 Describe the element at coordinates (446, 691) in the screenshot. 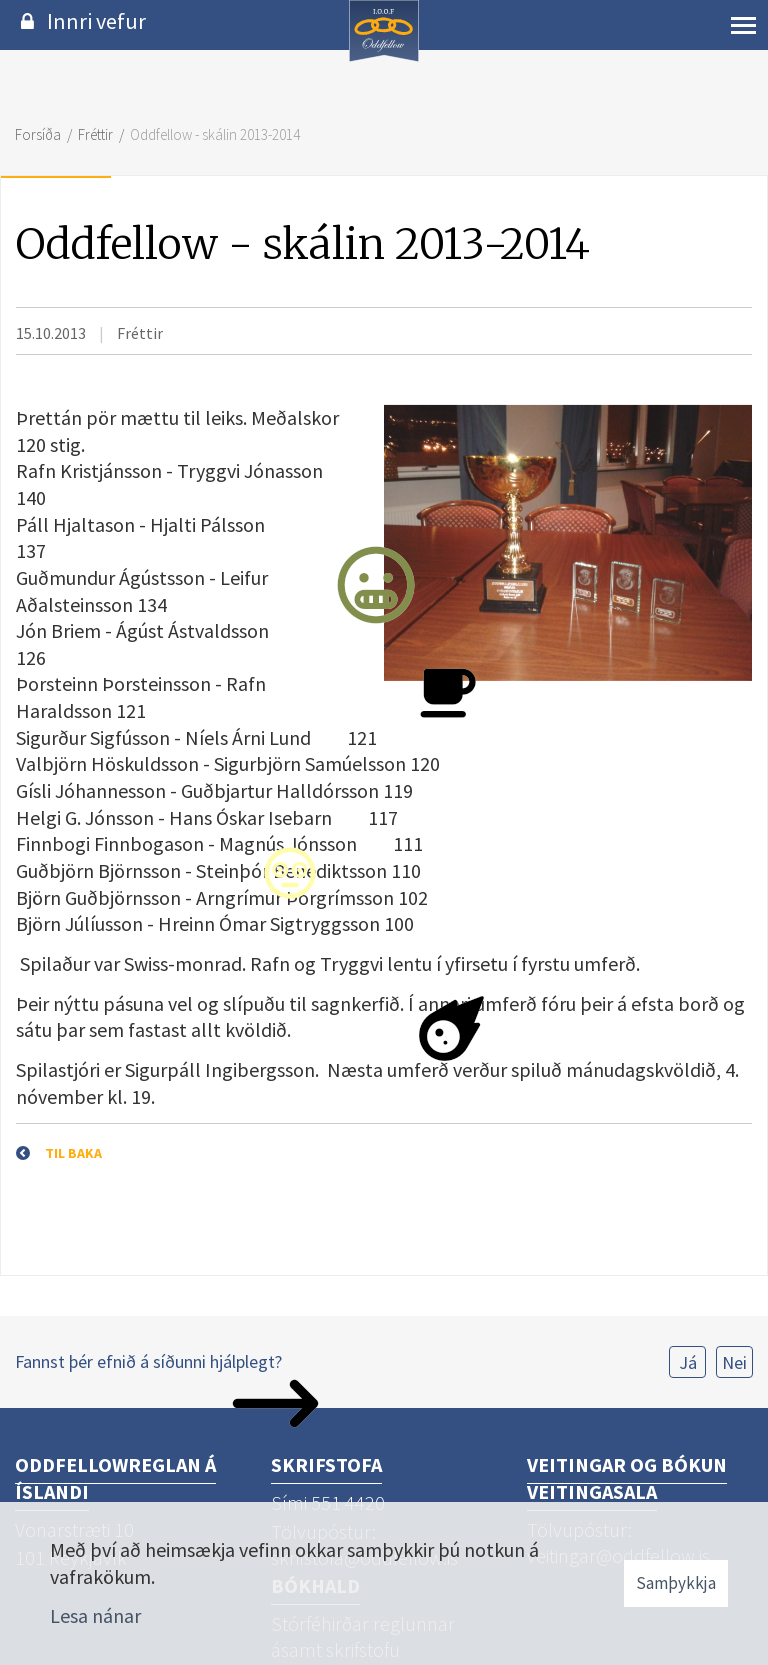

I see `find nearby coffee shops or cafés` at that location.